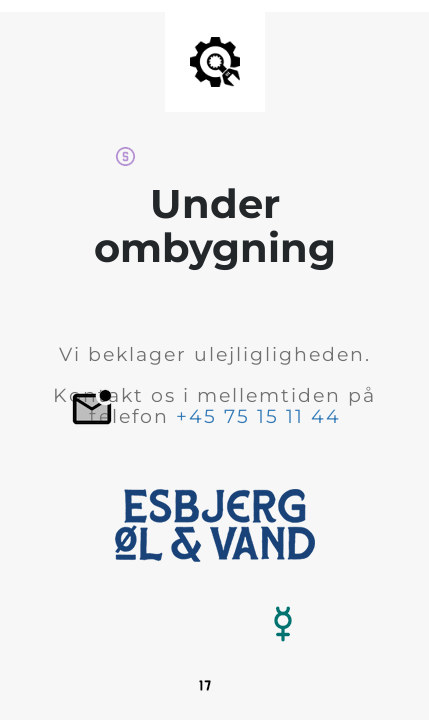  What do you see at coordinates (92, 409) in the screenshot?
I see `indicates an unread email message` at bounding box center [92, 409].